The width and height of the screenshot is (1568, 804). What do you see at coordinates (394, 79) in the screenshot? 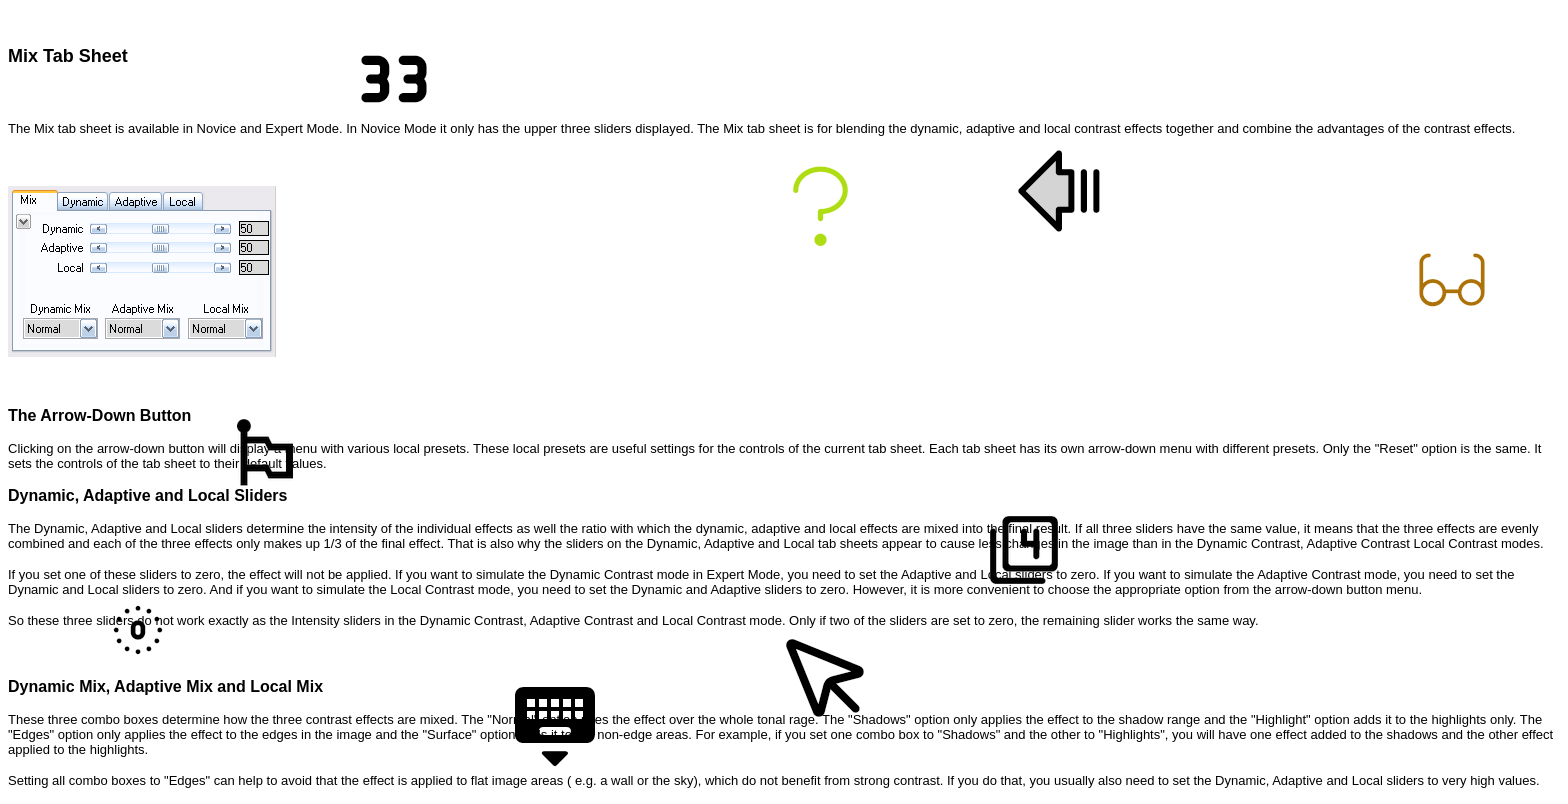
I see `indicates item number 33 in a list or sequence` at bounding box center [394, 79].